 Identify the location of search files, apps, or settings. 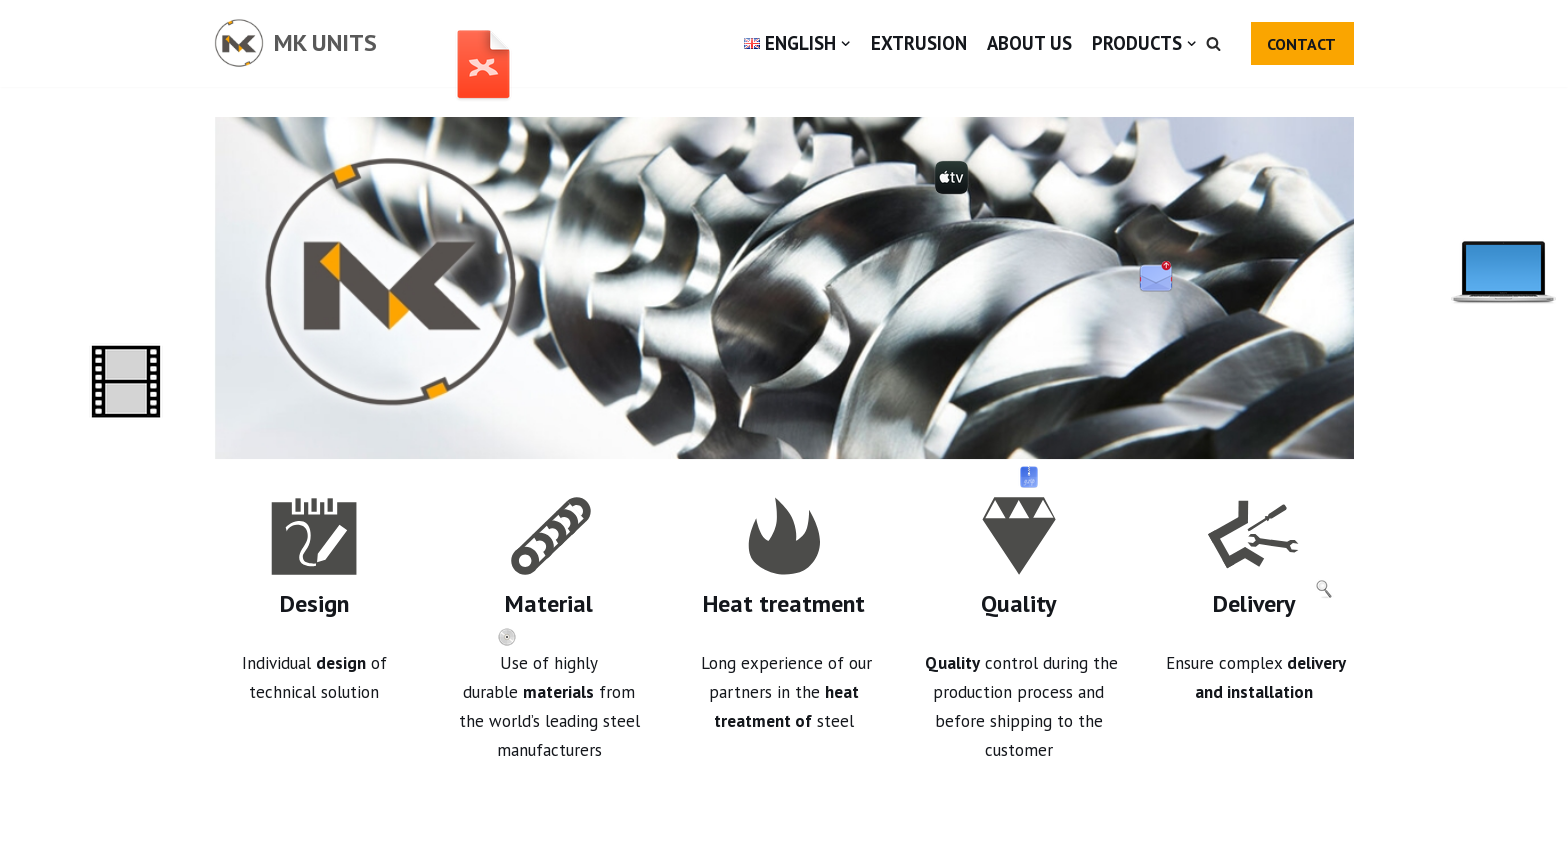
(1324, 589).